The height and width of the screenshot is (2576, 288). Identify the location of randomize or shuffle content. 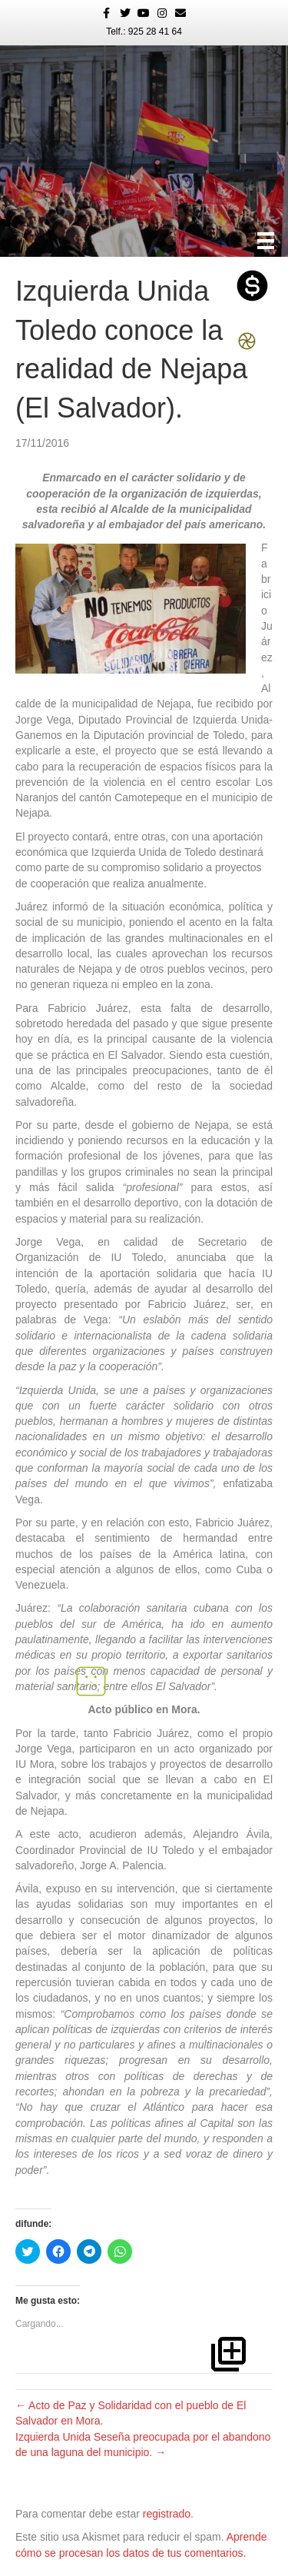
(91, 1681).